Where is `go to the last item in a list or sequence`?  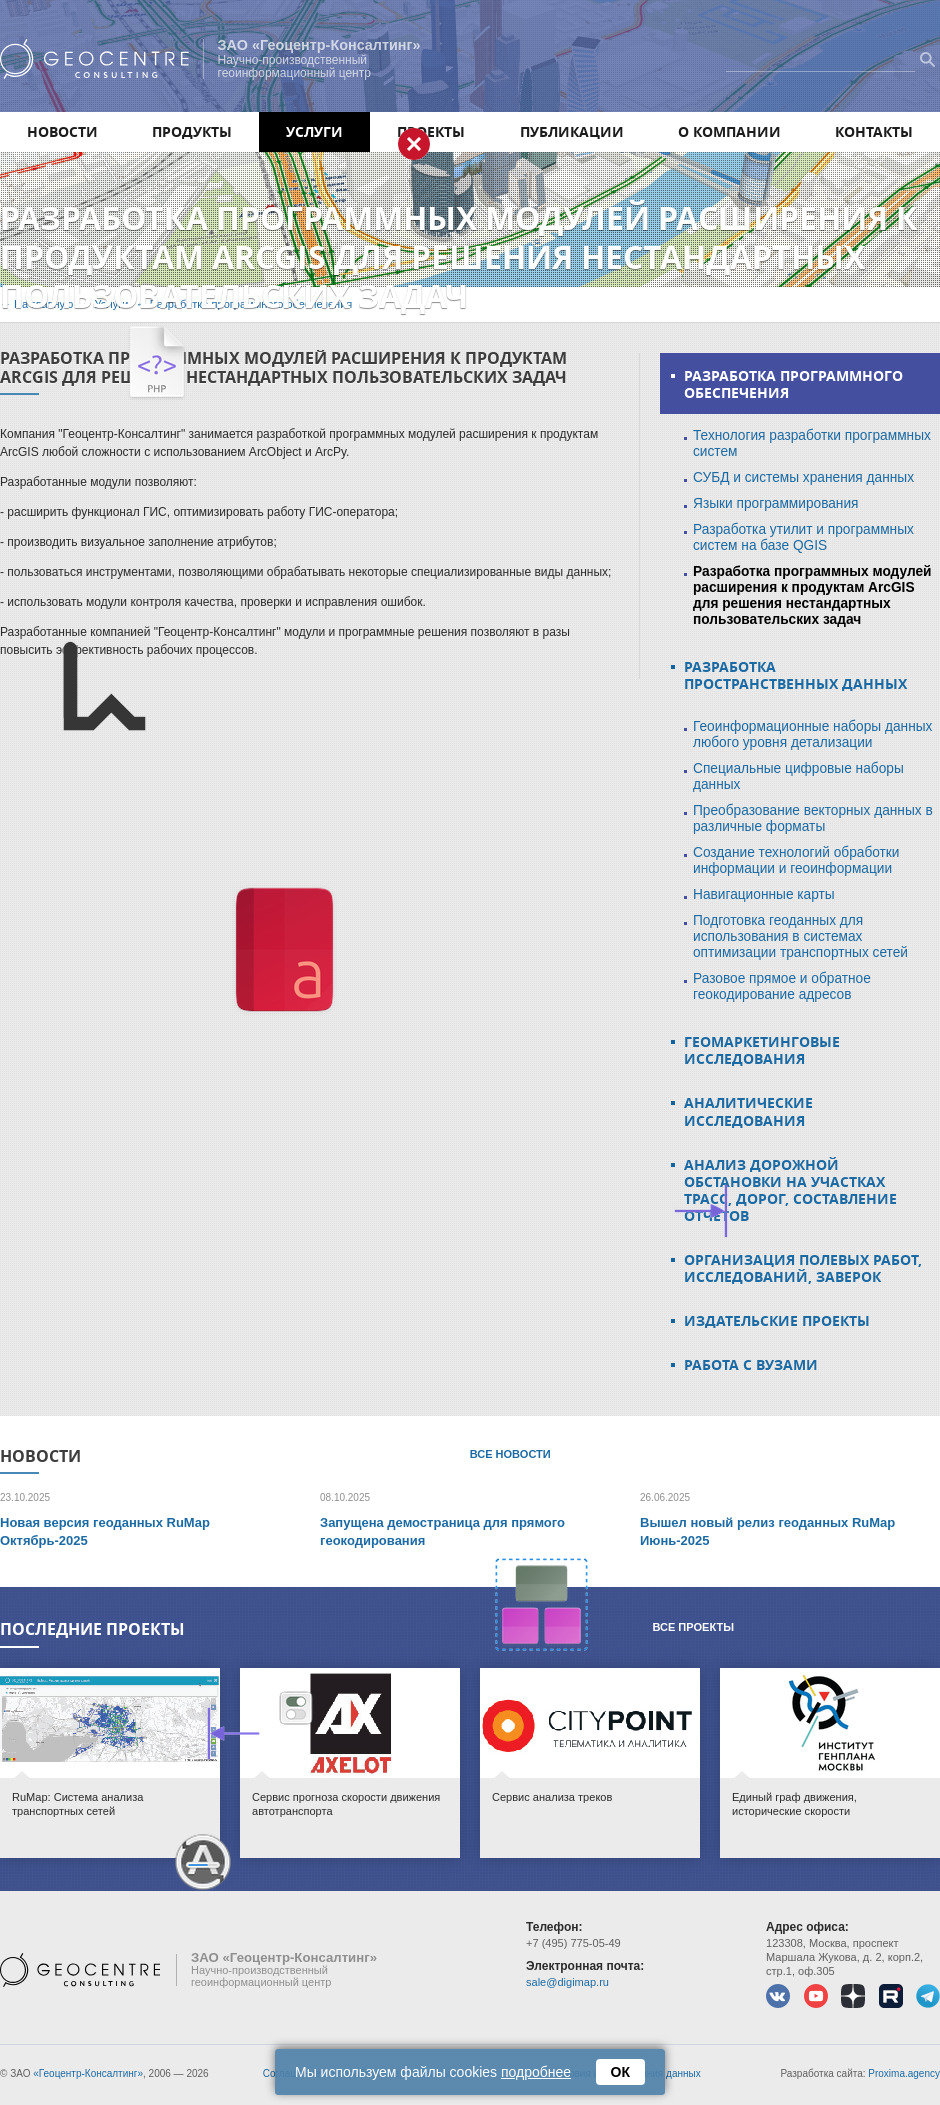 go to the last item in a list or sequence is located at coordinates (701, 1211).